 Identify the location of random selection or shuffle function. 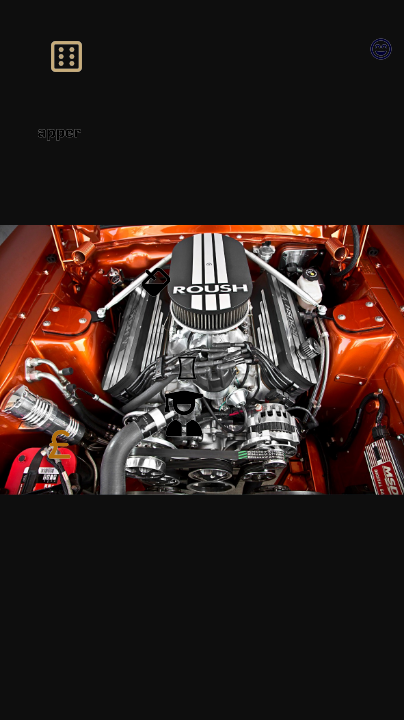
(66, 56).